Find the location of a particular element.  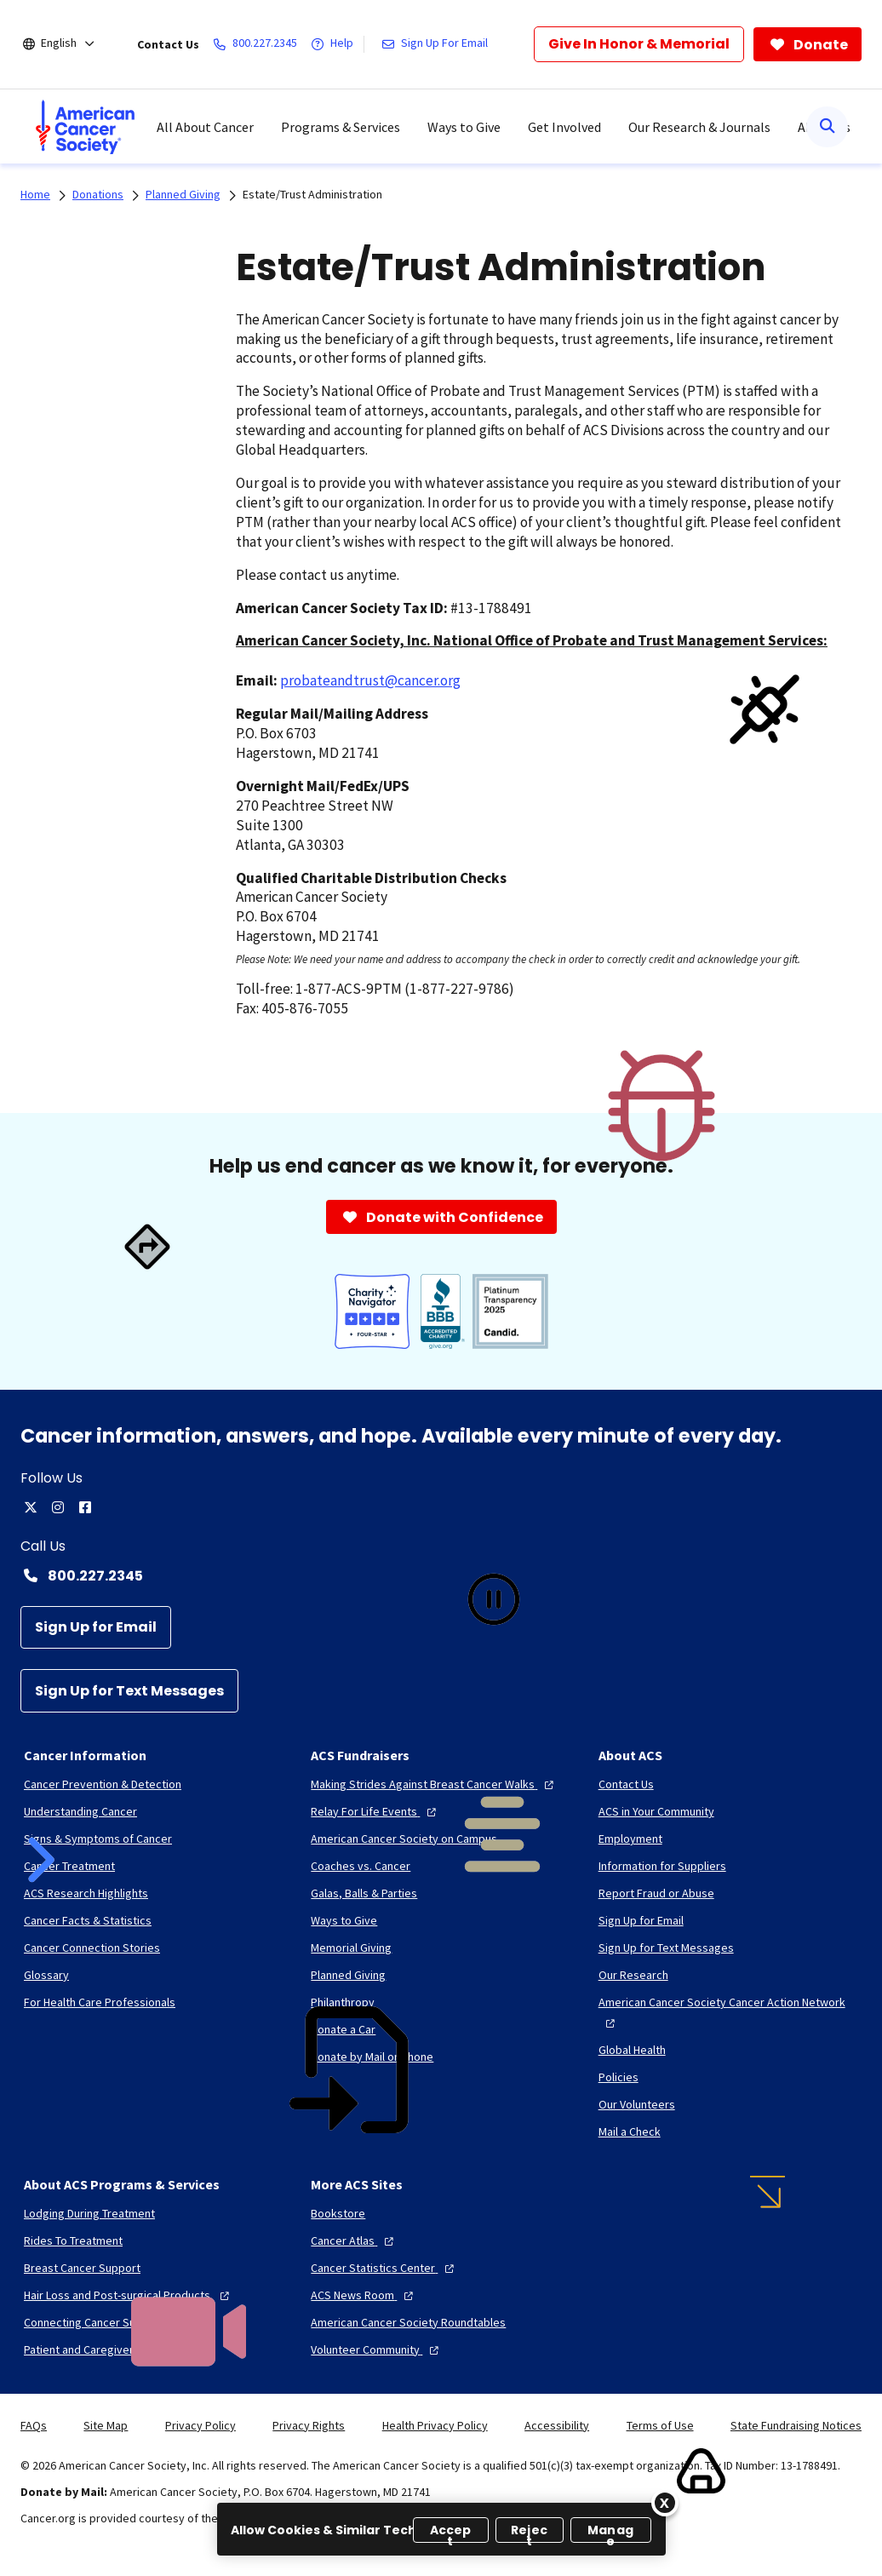

navigate to the next item or page is located at coordinates (37, 1860).